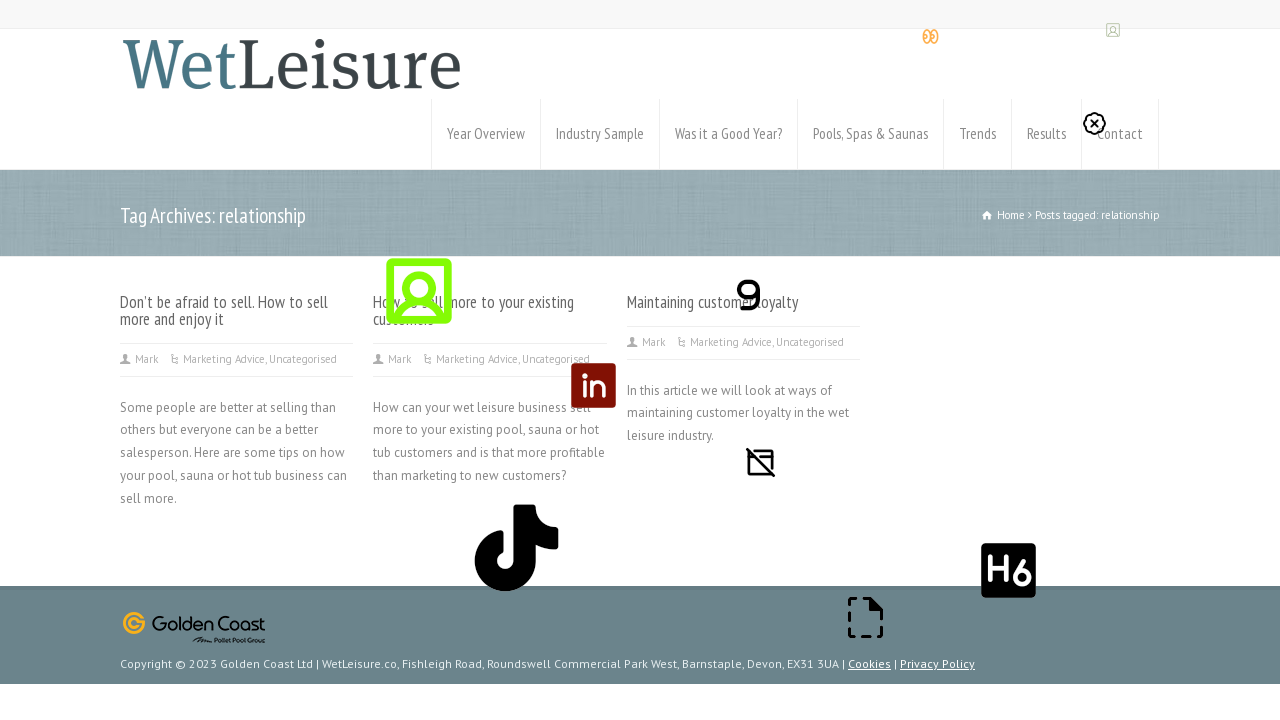 This screenshot has height=720, width=1280. Describe the element at coordinates (865, 617) in the screenshot. I see `a draft or unsaved file` at that location.